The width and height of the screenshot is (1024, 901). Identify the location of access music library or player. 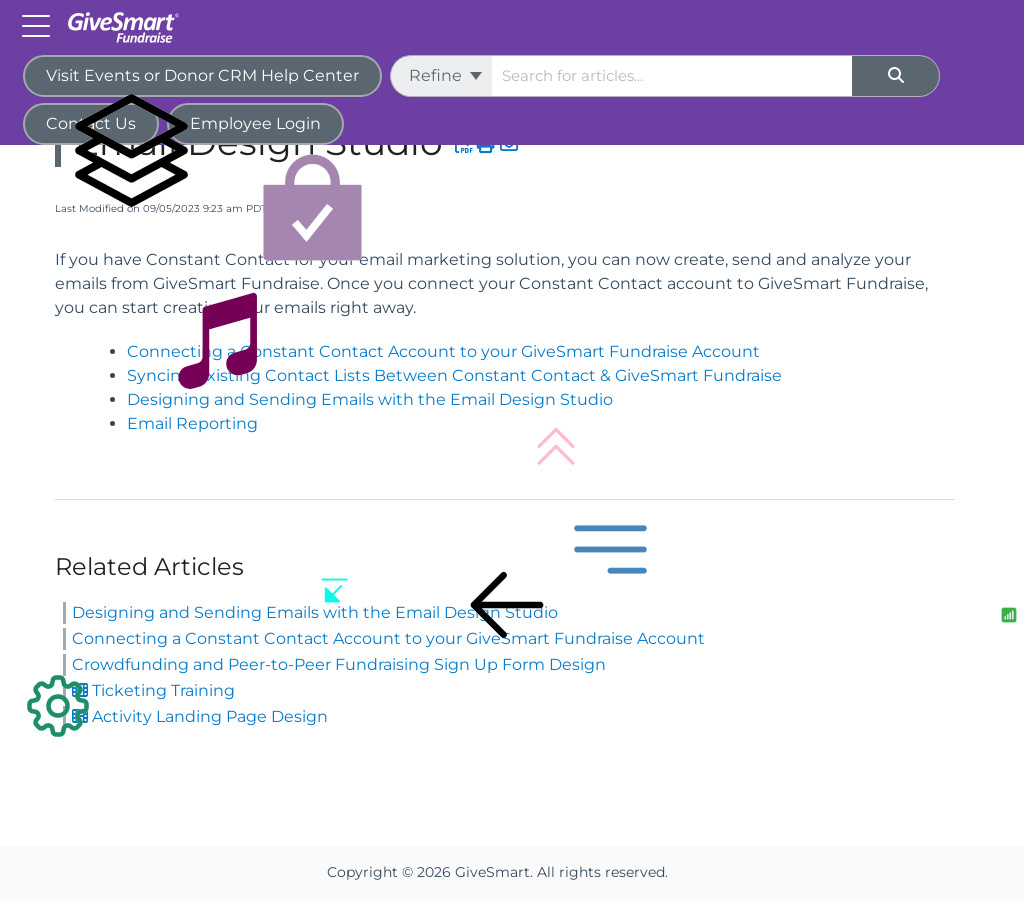
(219, 340).